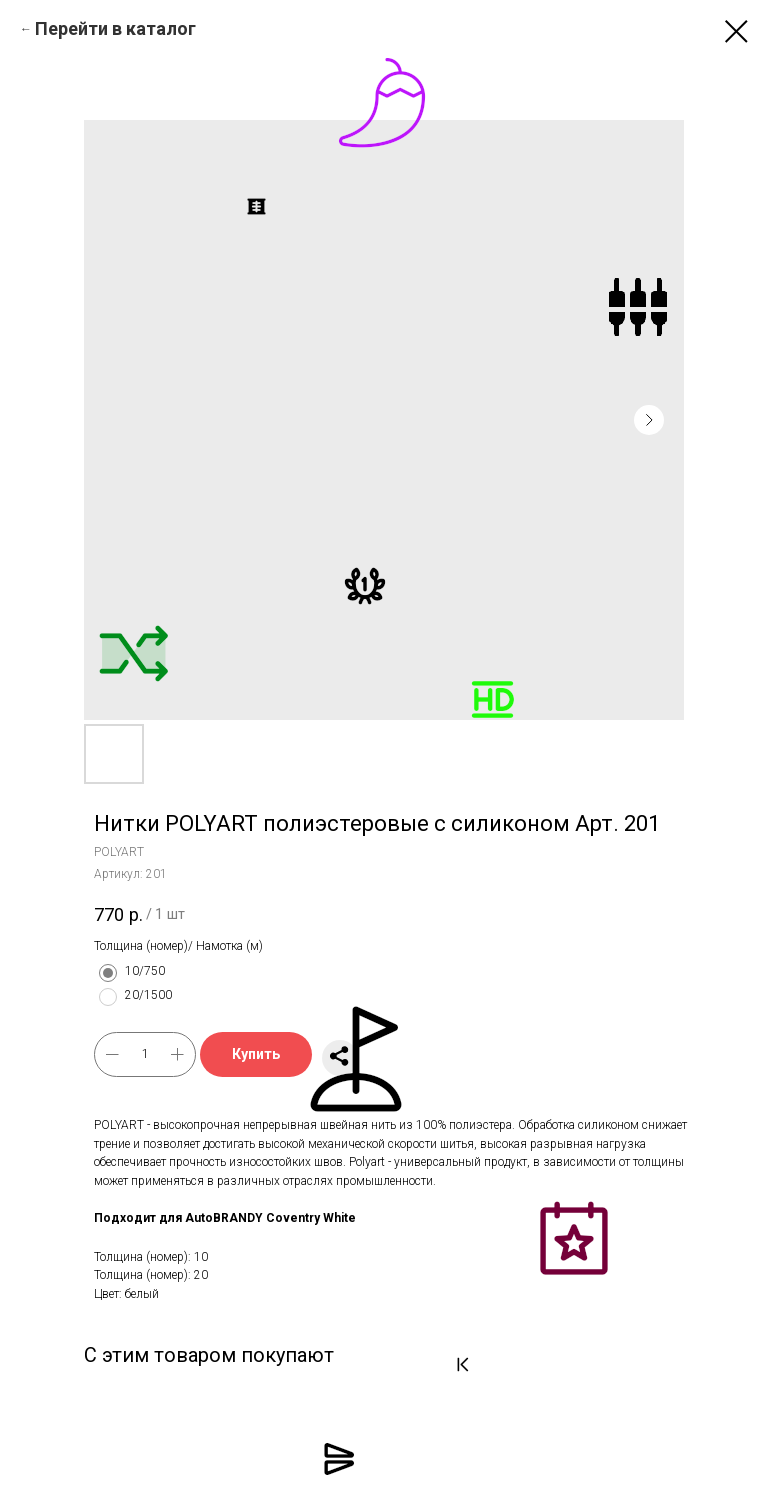 The width and height of the screenshot is (768, 1497). I want to click on view favorite or starred events, so click(574, 1241).